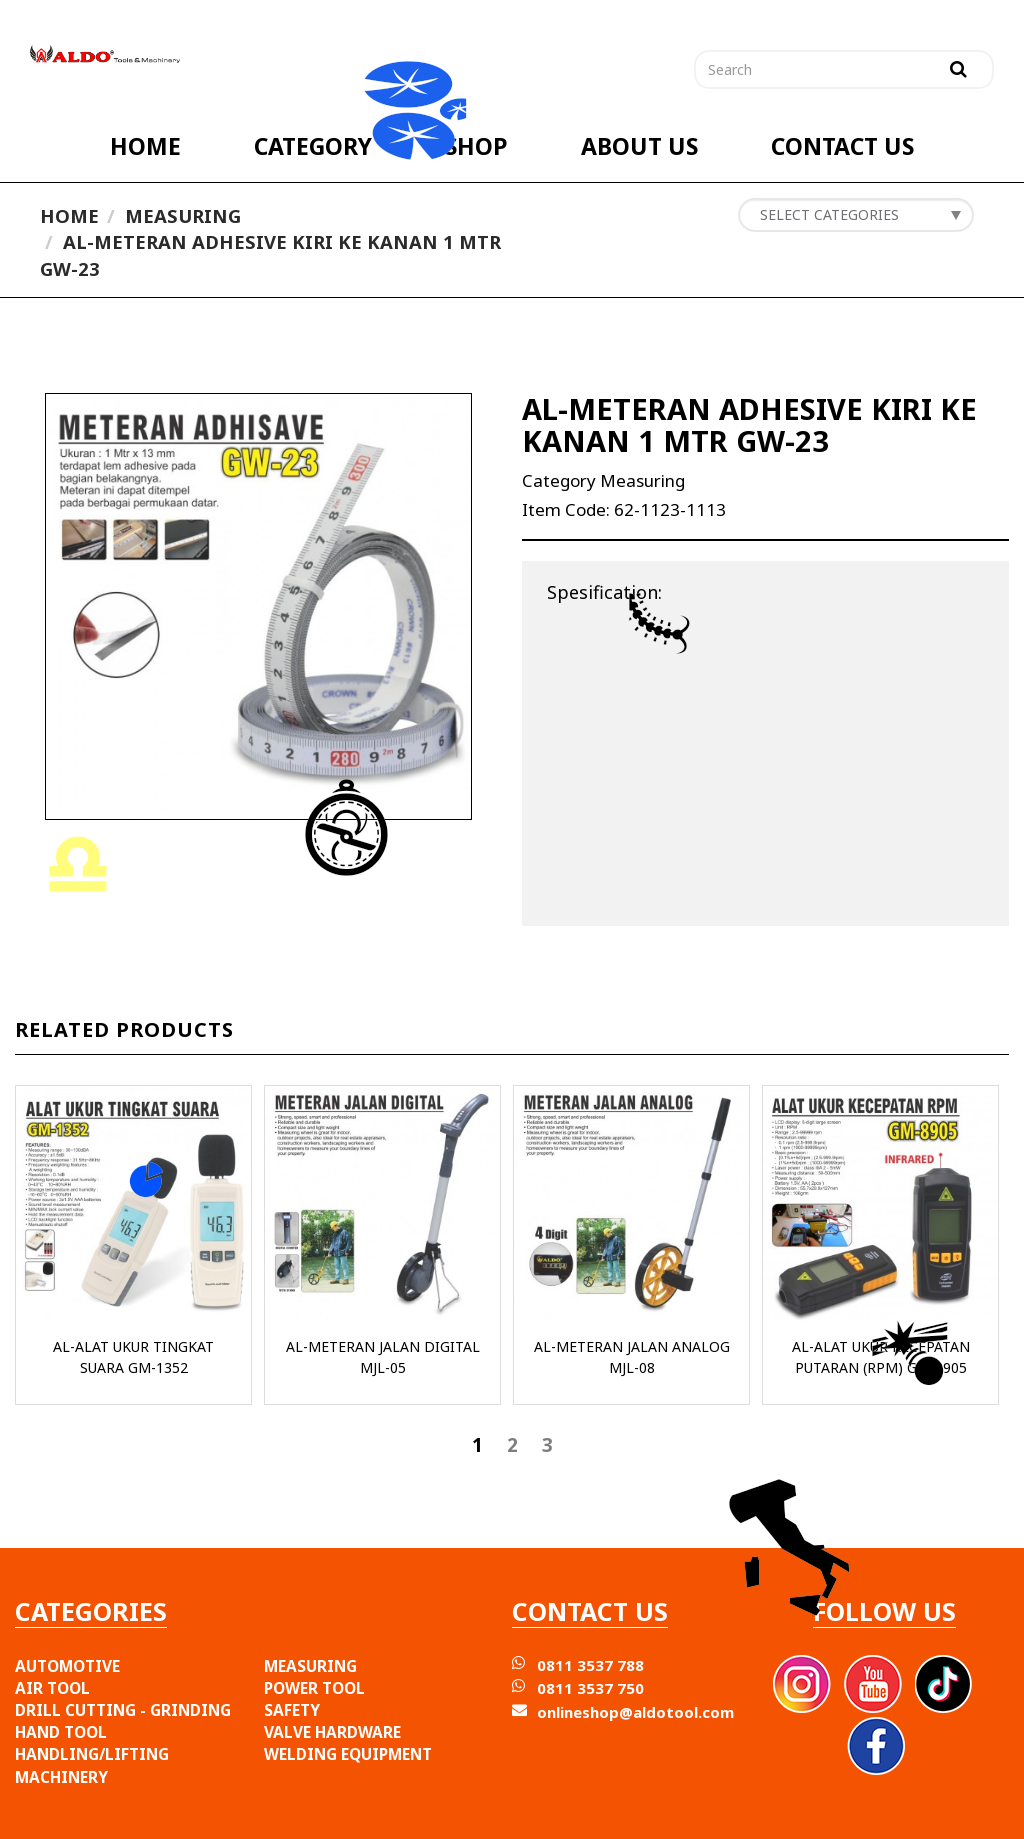  I want to click on navigate to astronomy or celestial tools, so click(346, 827).